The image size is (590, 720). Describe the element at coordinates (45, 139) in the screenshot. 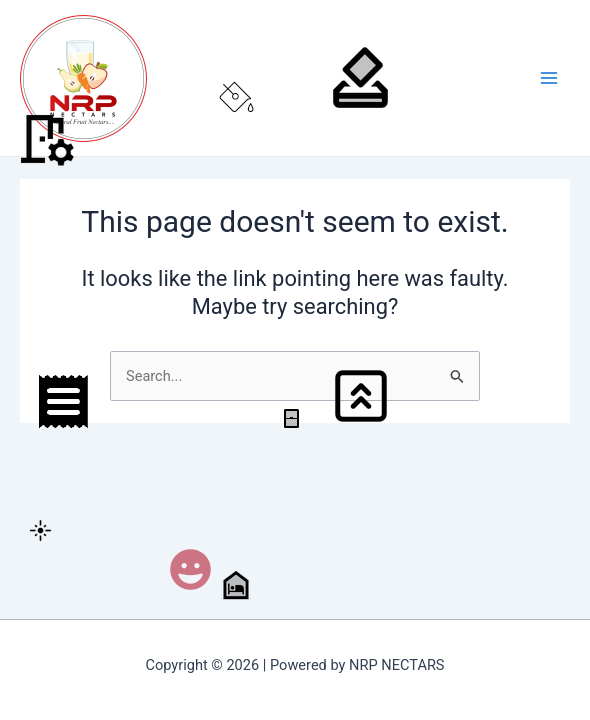

I see `adjust room or space settings` at that location.